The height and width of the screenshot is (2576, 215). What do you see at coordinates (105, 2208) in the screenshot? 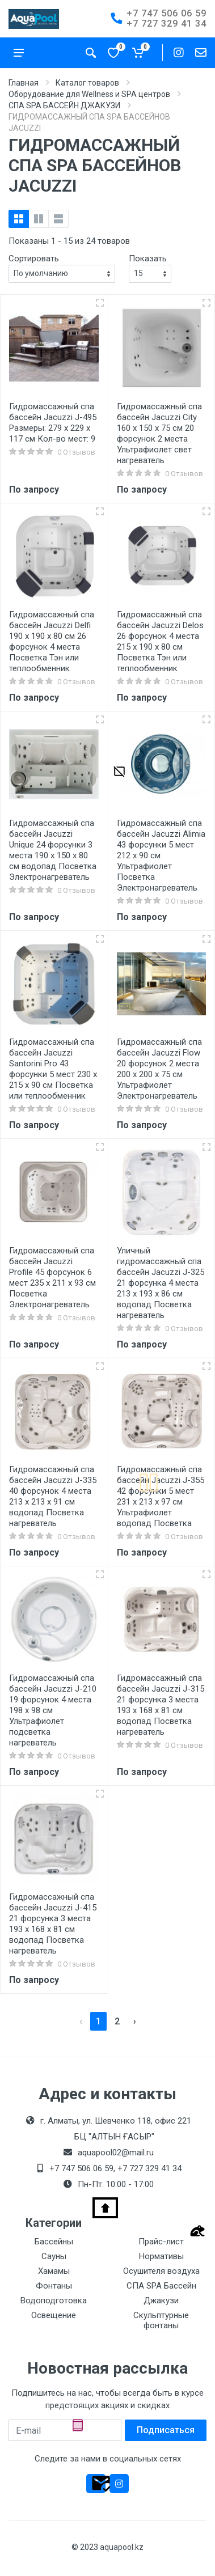
I see `present to all or share screen` at bounding box center [105, 2208].